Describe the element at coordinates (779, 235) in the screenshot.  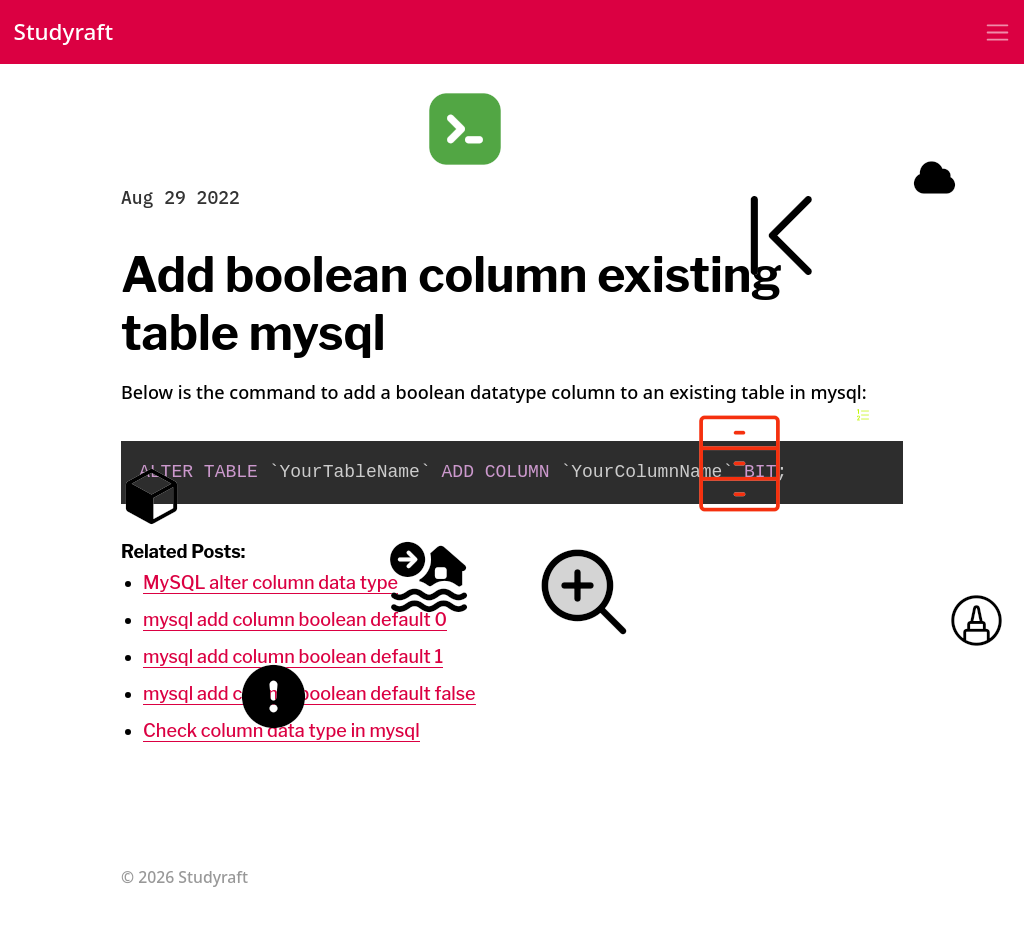
I see `go to the beginning or first item` at that location.